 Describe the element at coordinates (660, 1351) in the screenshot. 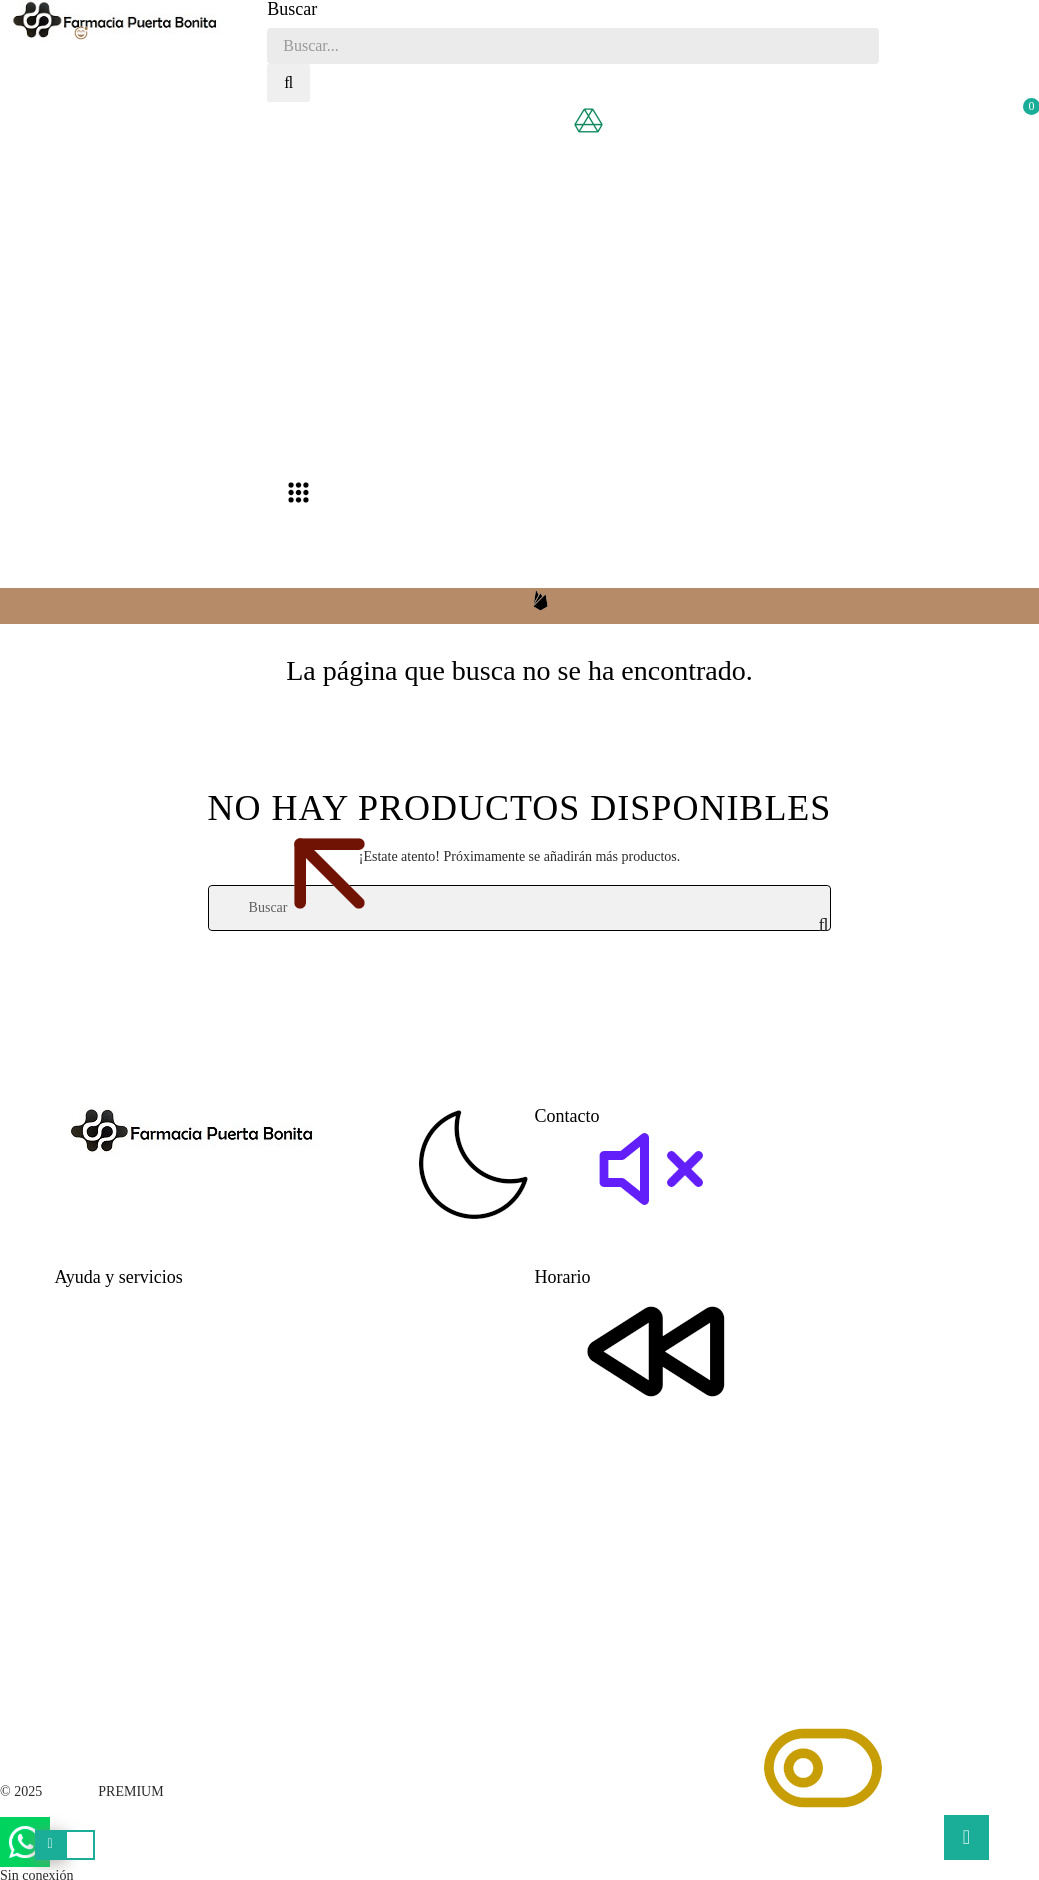

I see `rewind or skip backward in media playback` at that location.